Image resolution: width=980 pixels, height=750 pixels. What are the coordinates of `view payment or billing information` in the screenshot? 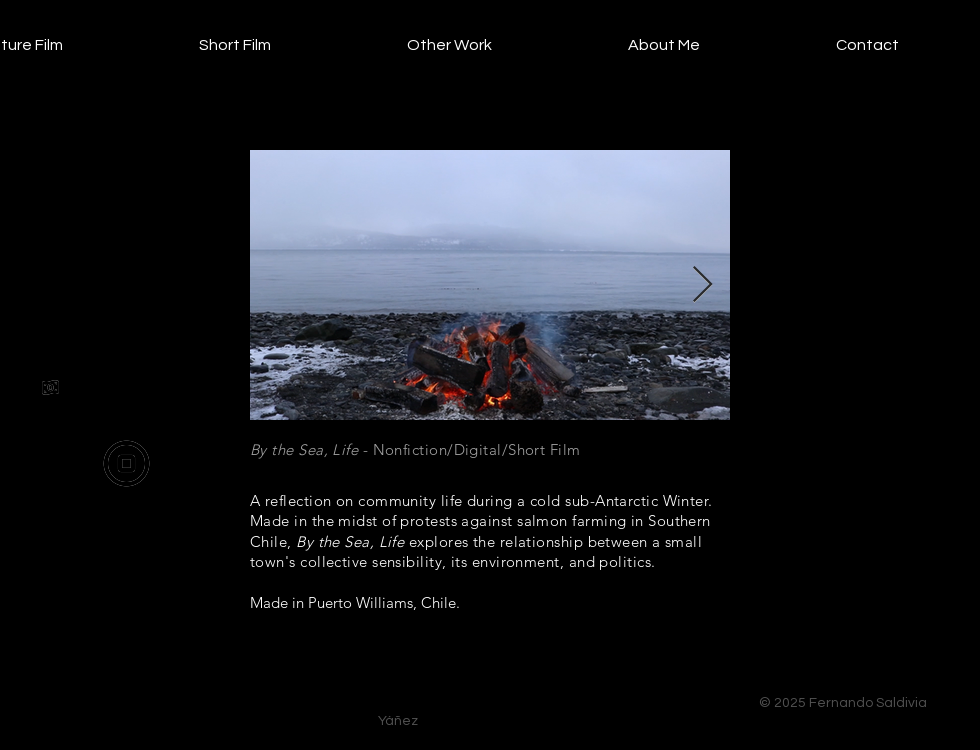 It's located at (50, 387).